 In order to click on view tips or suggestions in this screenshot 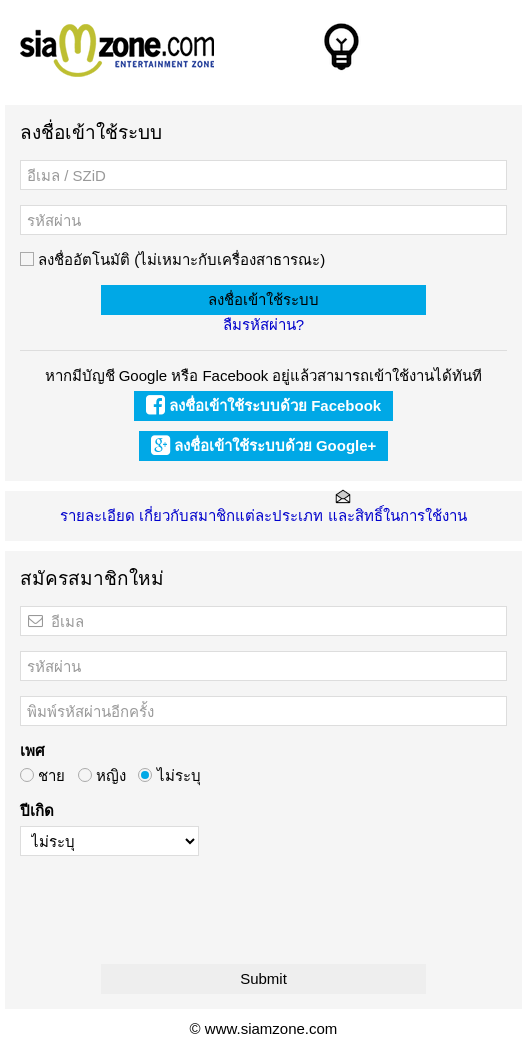, I will do `click(341, 45)`.